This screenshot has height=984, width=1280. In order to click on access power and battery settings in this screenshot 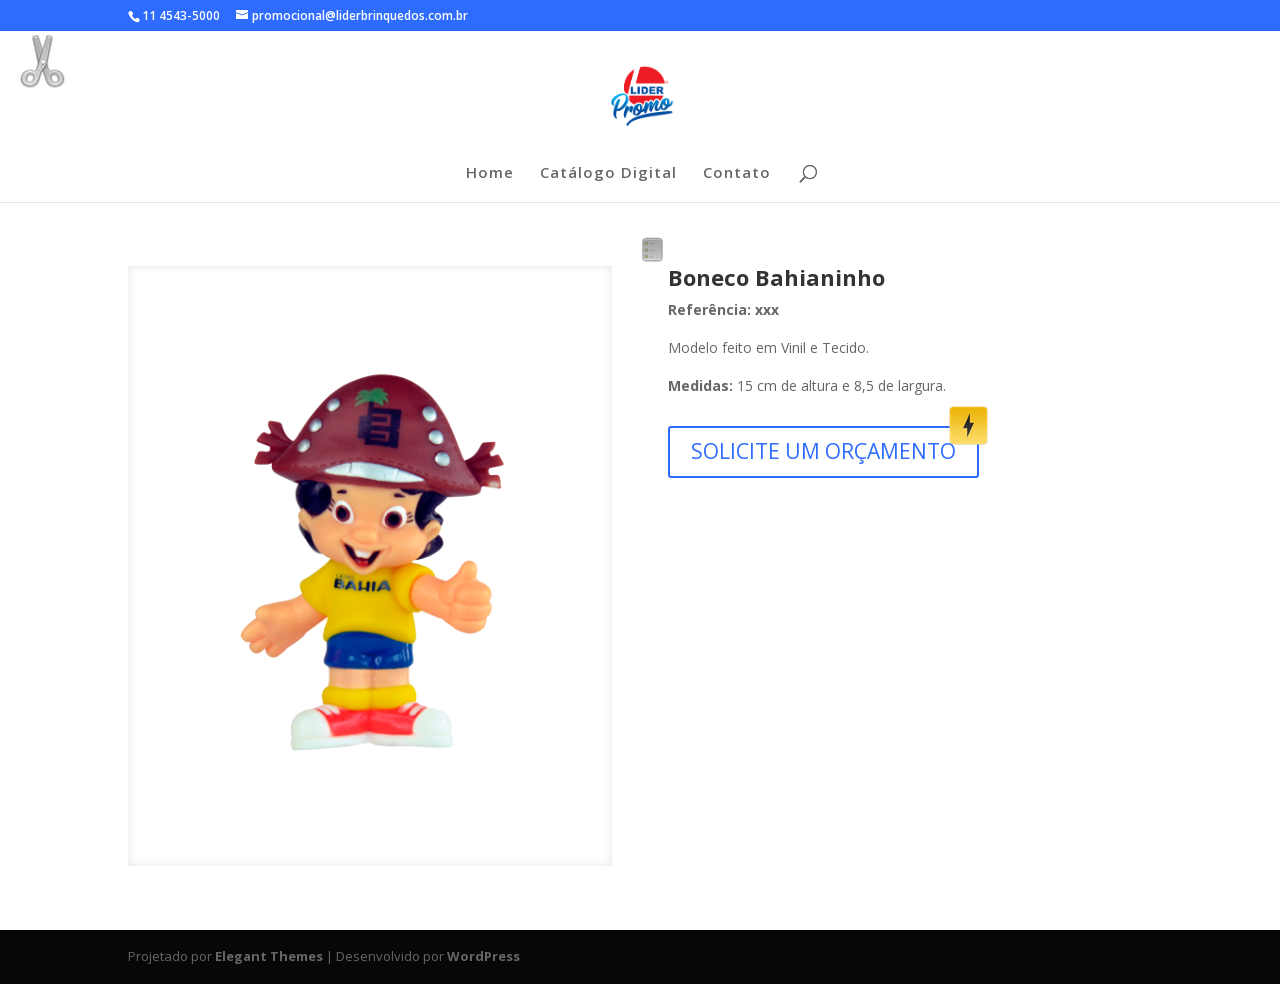, I will do `click(968, 425)`.